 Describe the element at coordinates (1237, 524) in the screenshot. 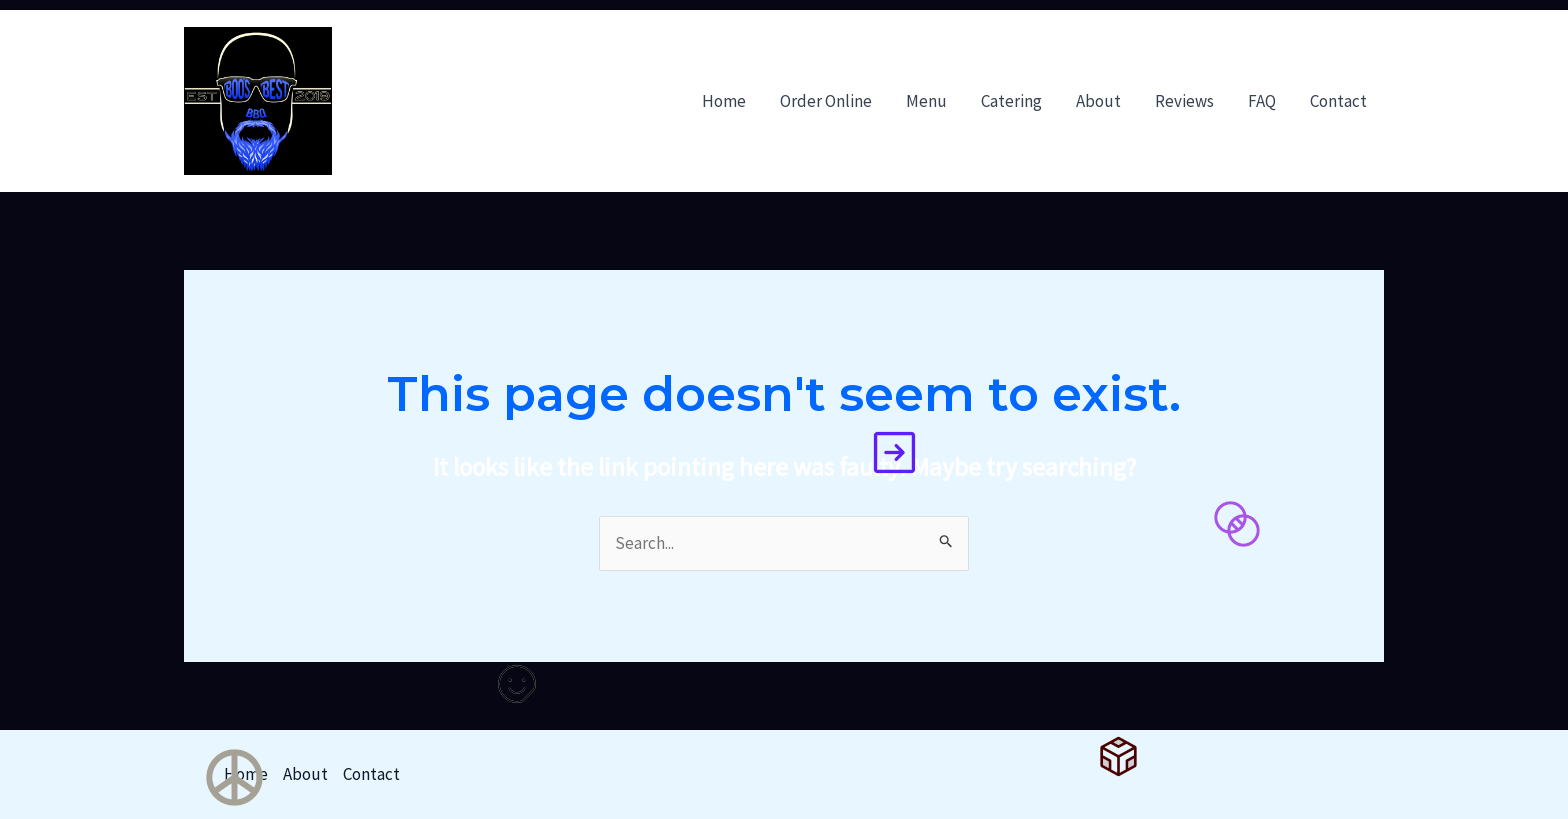

I see `apply intersection operation to selected shapes` at that location.